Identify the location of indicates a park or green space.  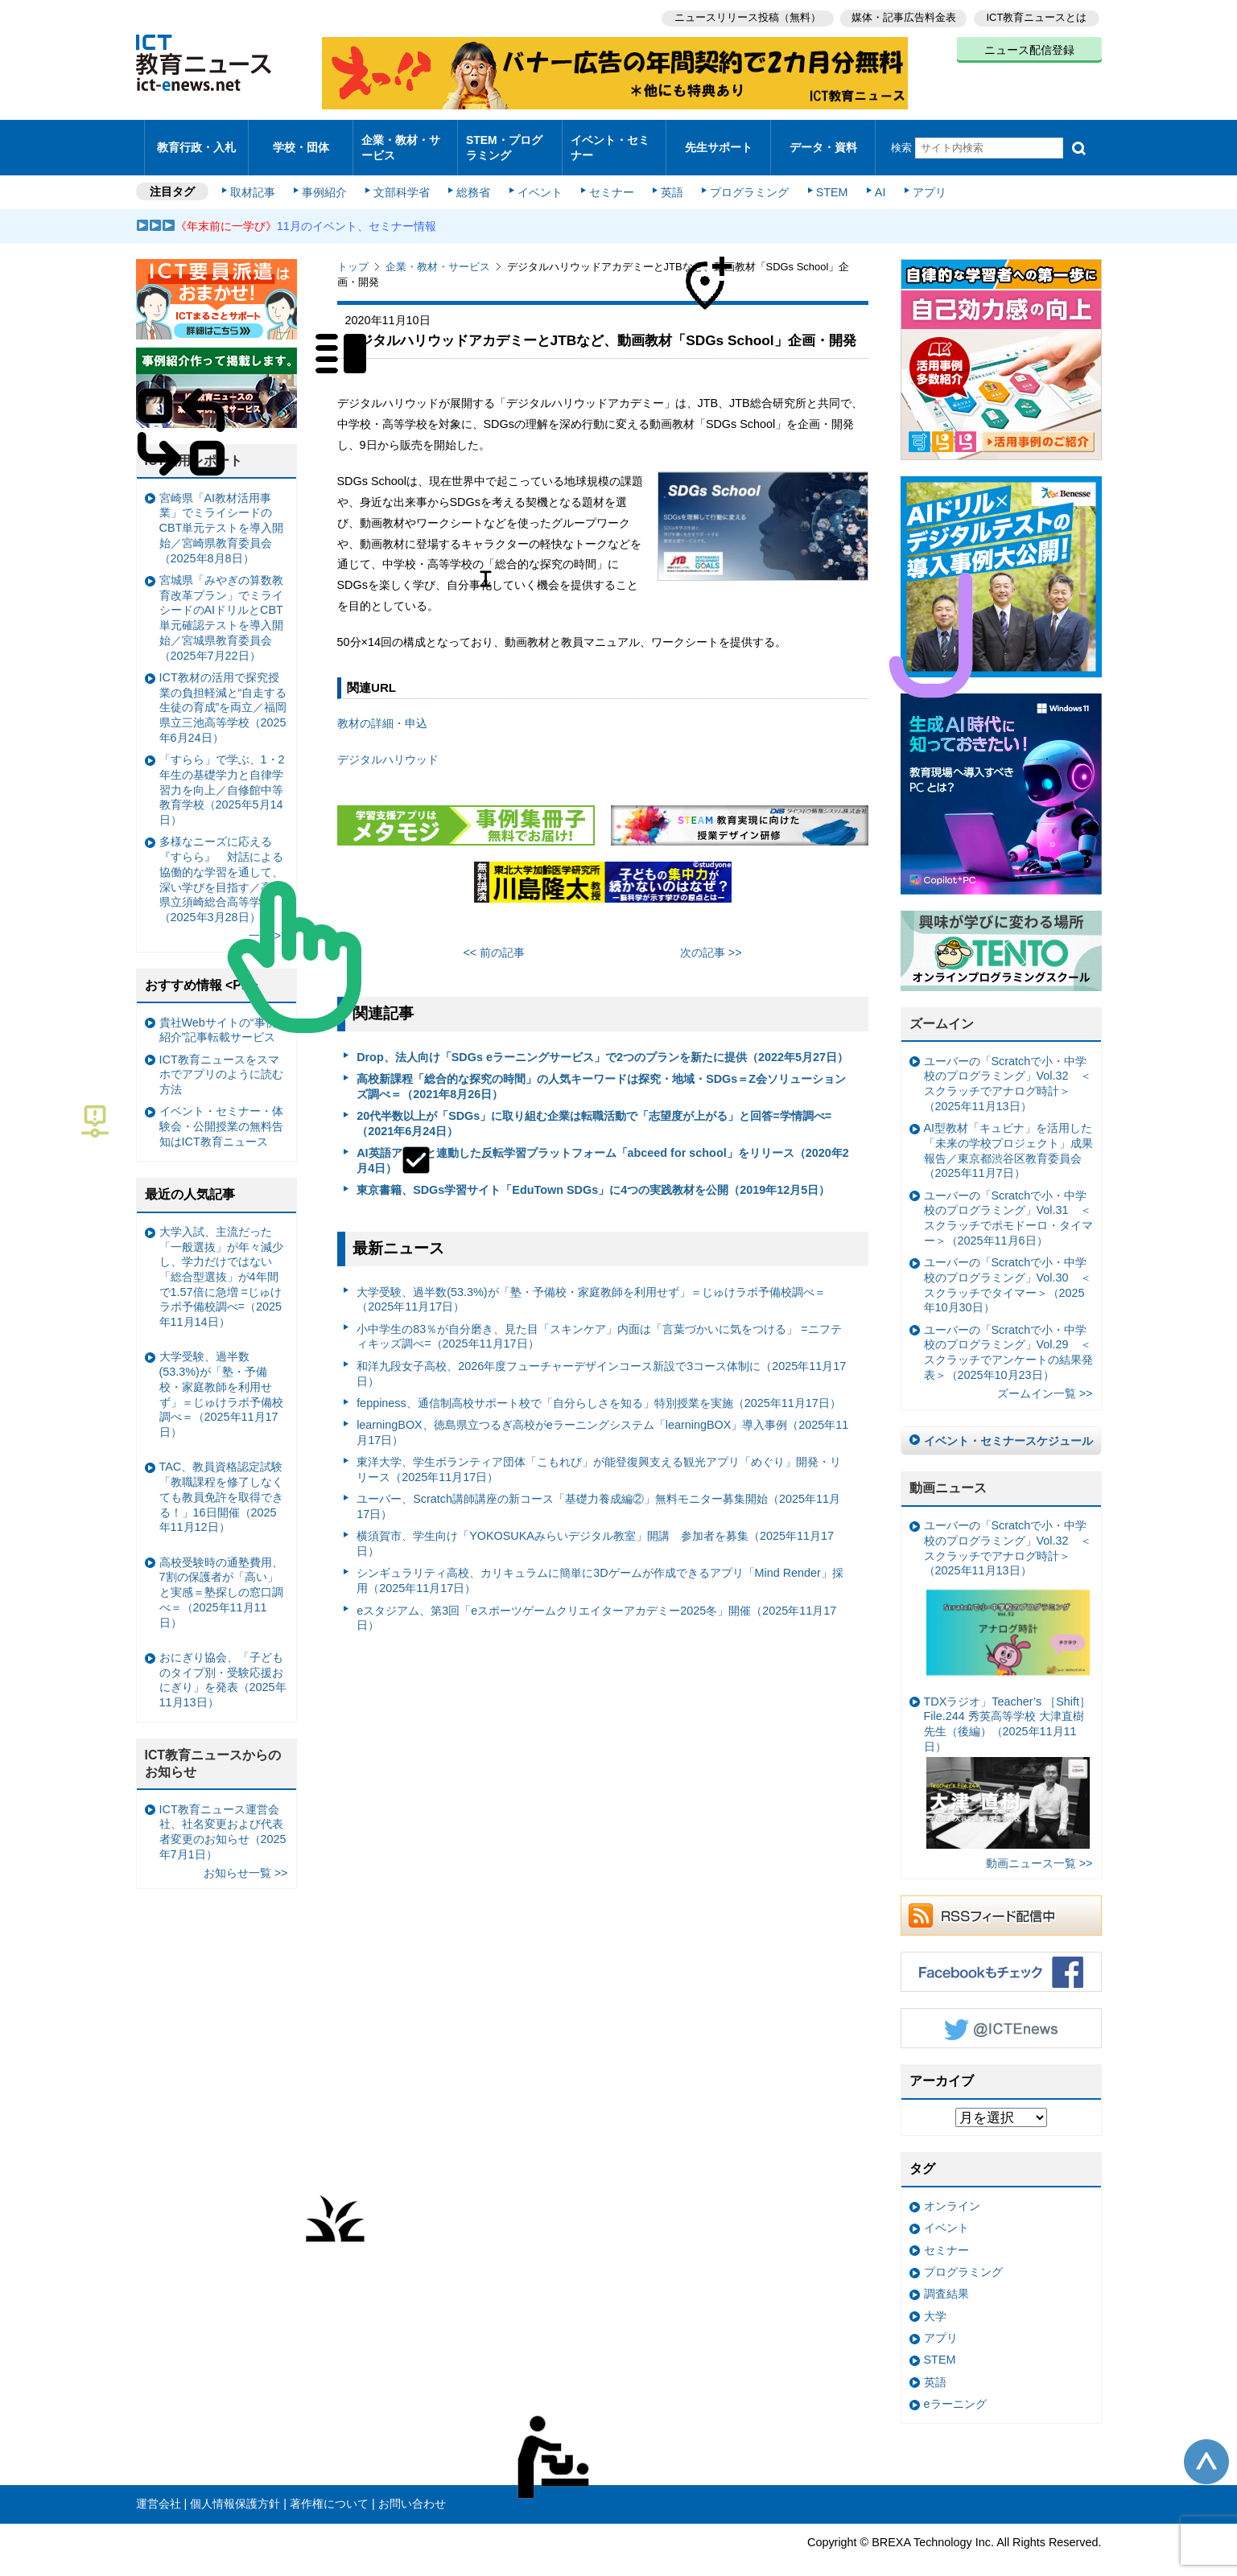
(335, 2218).